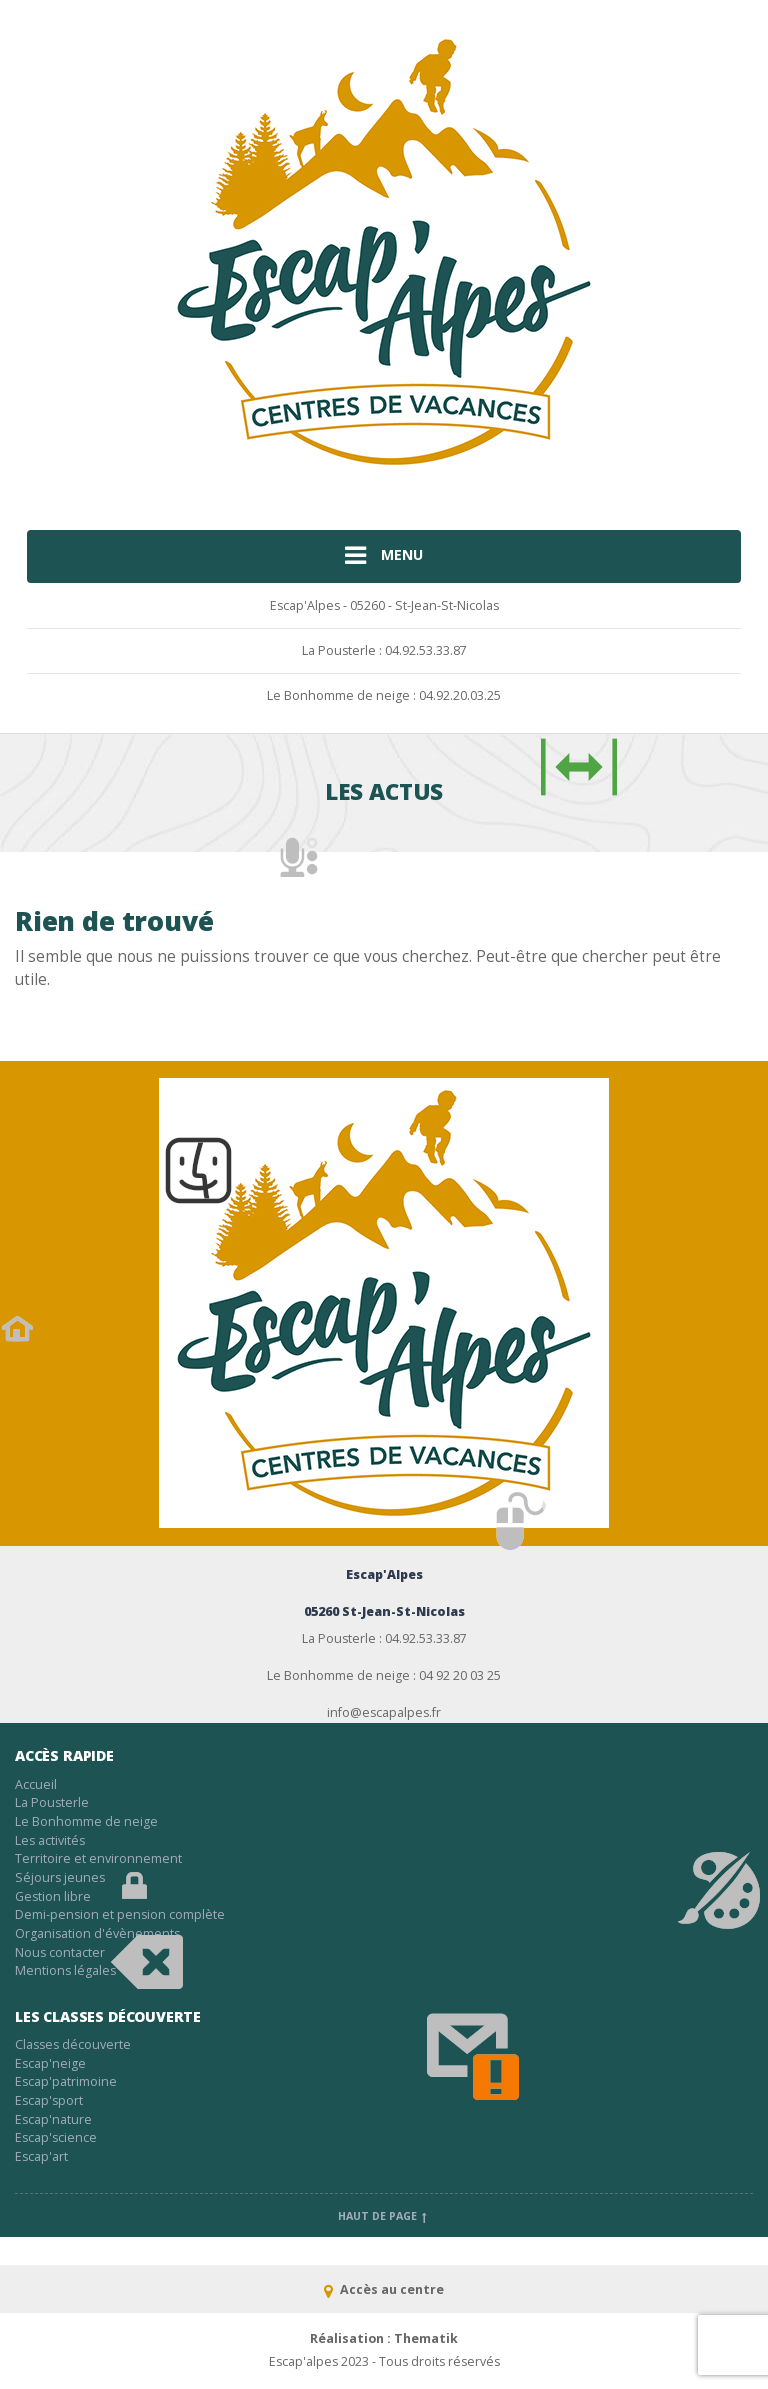 Image resolution: width=768 pixels, height=2389 pixels. I want to click on indicates content is locked or protected from editing, so click(134, 1886).